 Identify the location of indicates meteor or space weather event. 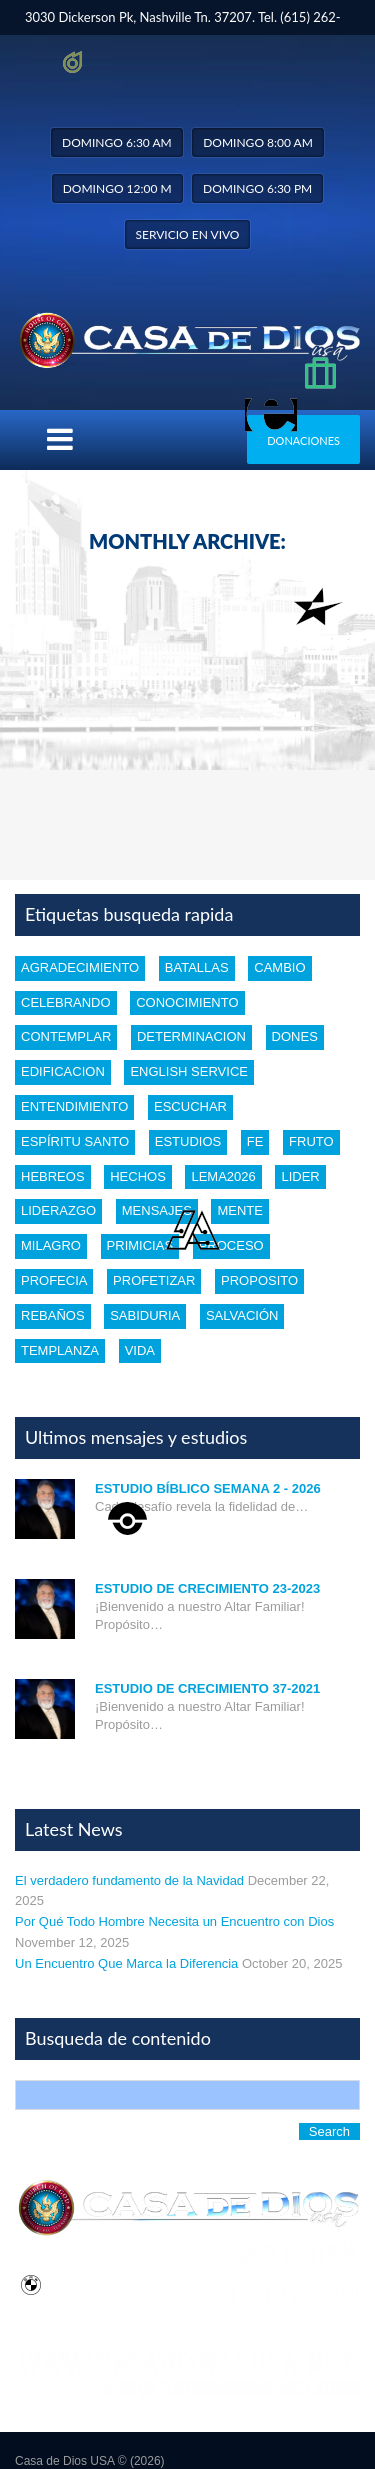
(72, 62).